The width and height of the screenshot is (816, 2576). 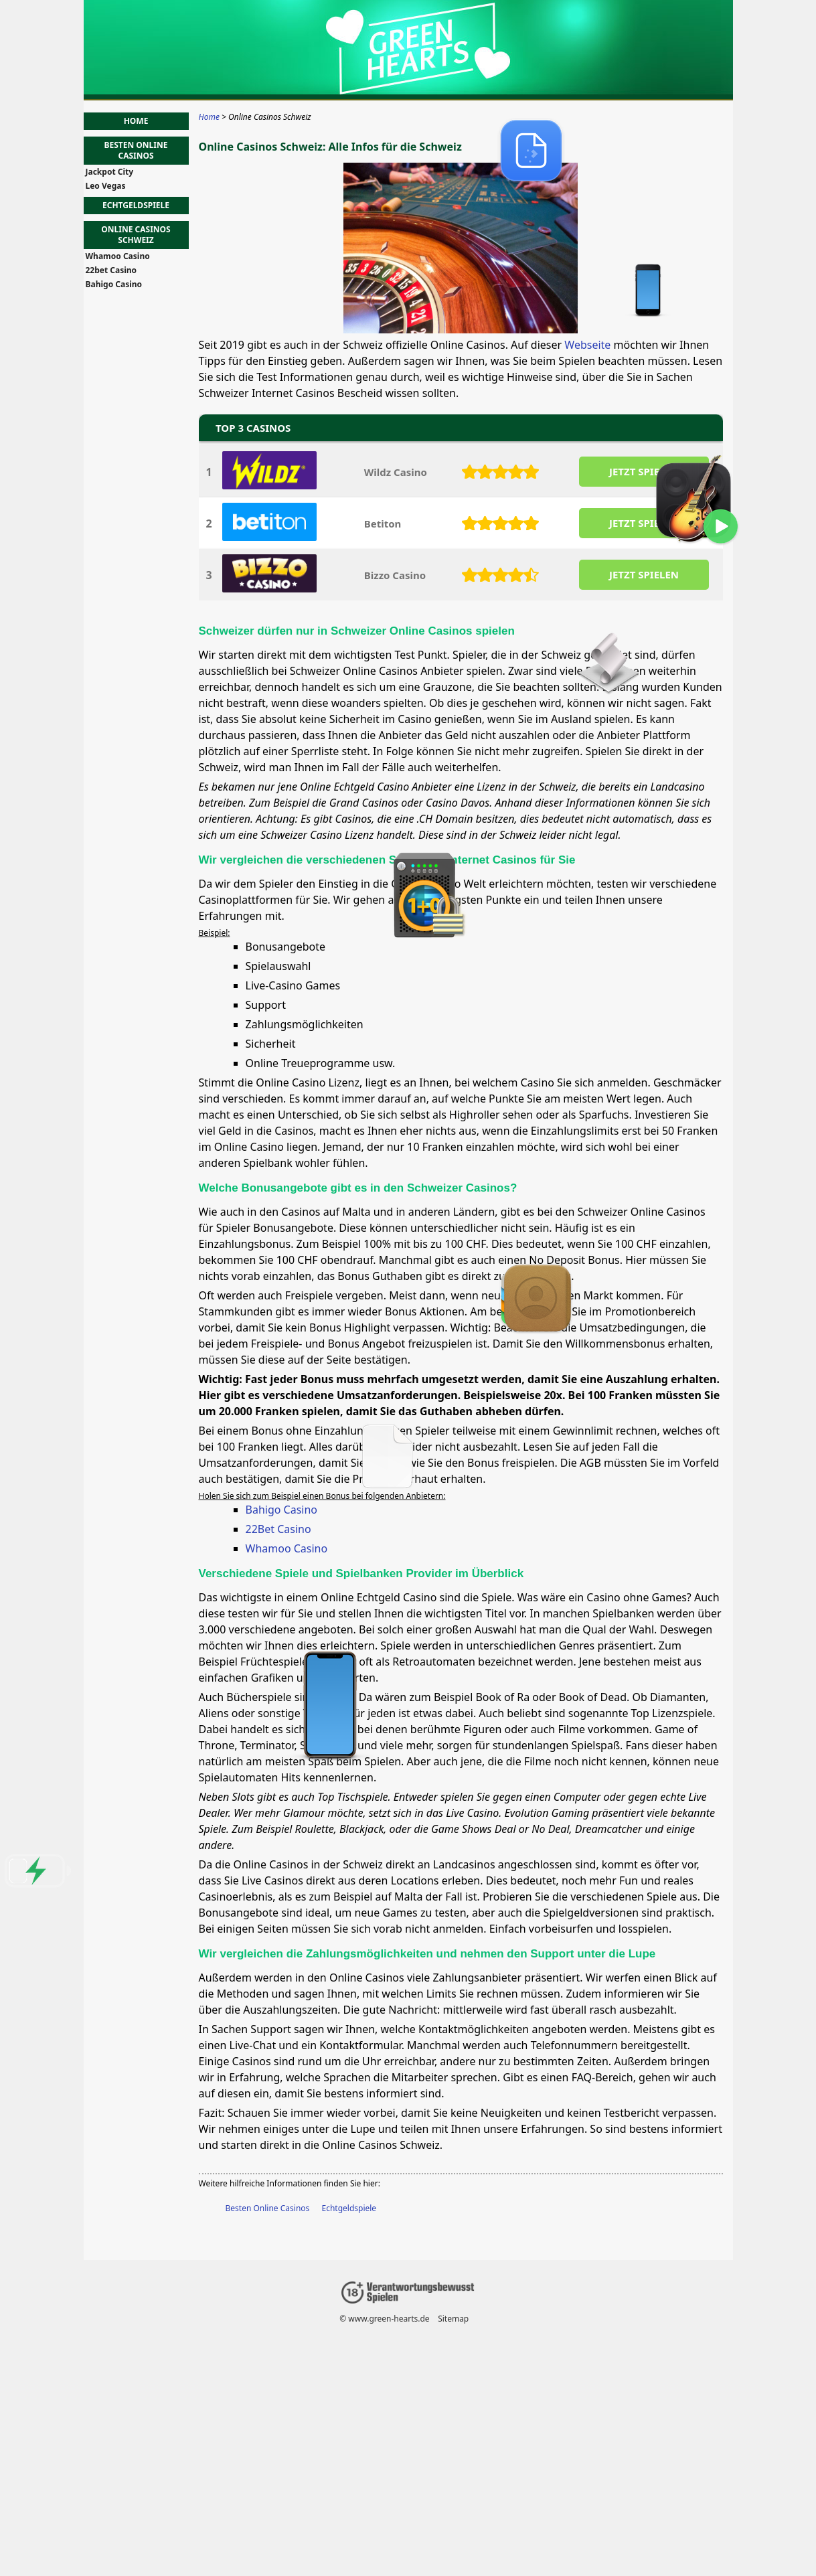 I want to click on configure default apps for file types, so click(x=531, y=151).